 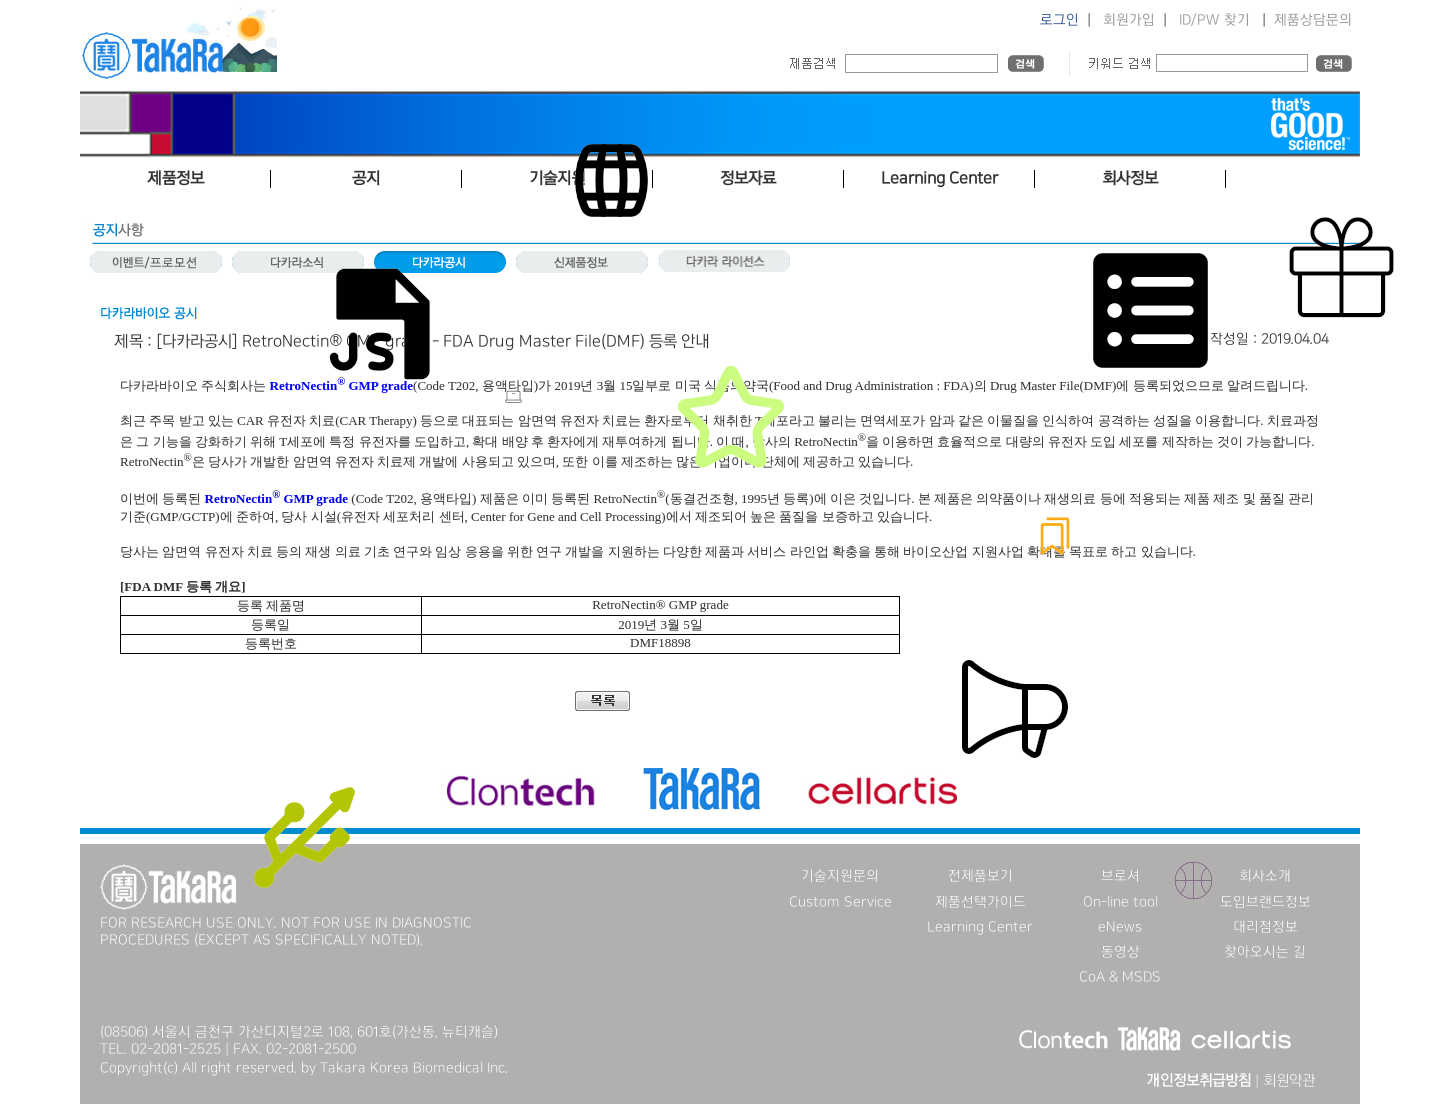 I want to click on view inventory or storage items, so click(x=611, y=180).